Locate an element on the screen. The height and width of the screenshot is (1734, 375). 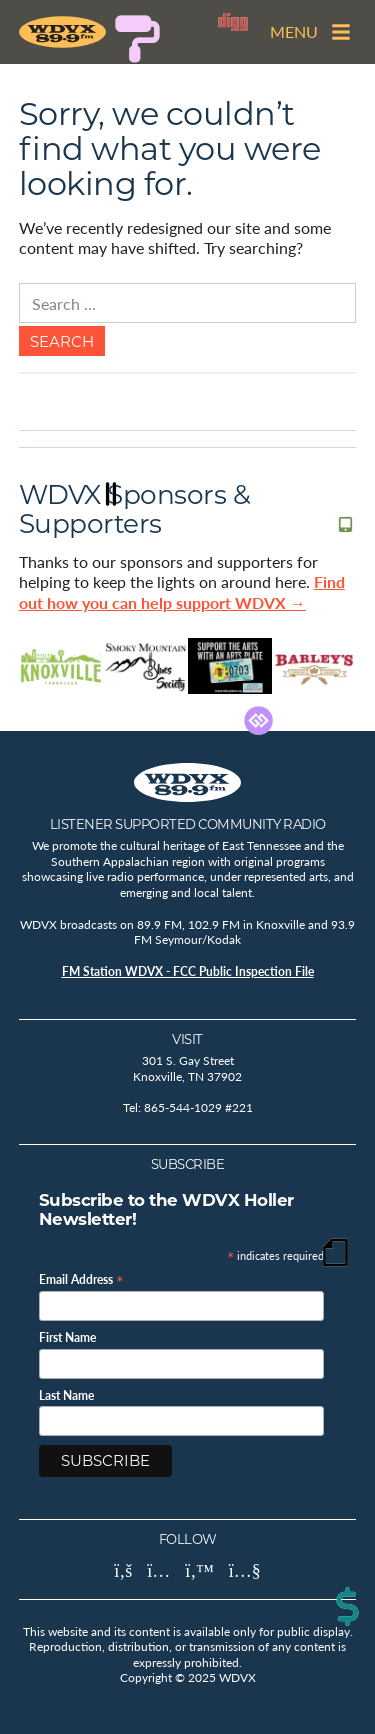
view or open a document is located at coordinates (335, 1252).